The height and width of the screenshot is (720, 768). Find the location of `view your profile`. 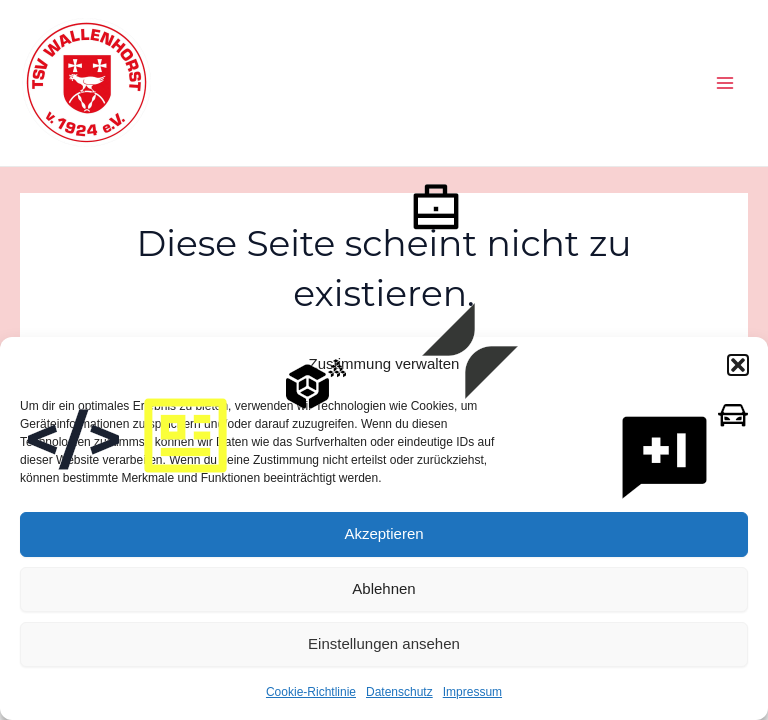

view your profile is located at coordinates (185, 435).